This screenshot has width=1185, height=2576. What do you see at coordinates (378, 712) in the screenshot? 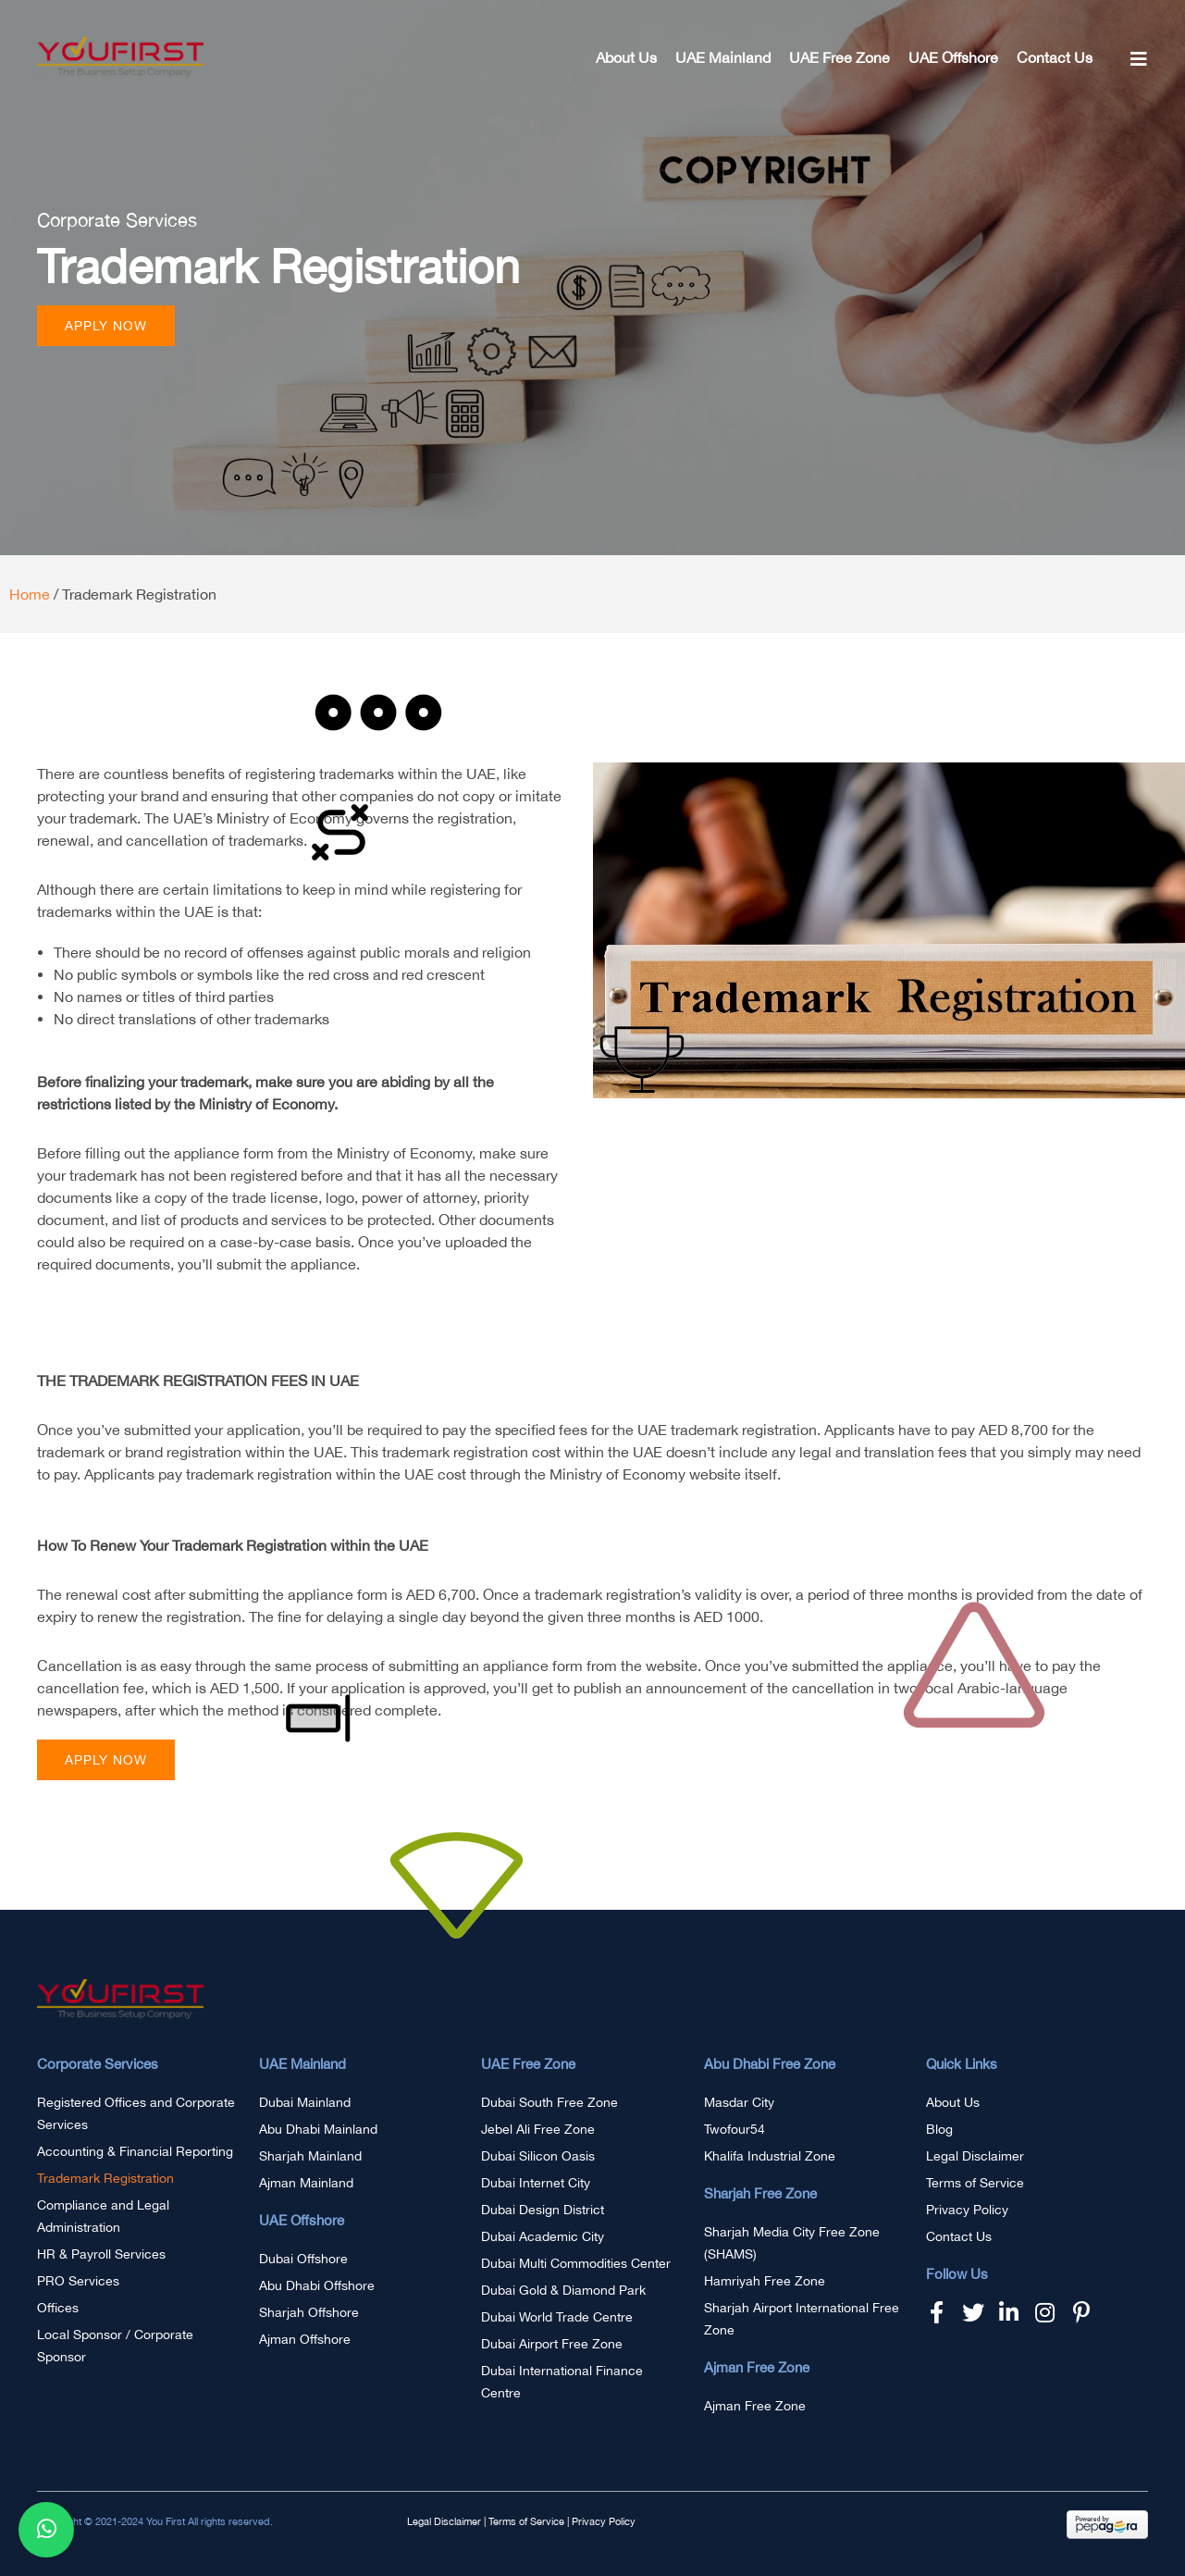
I see `open more options menu` at bounding box center [378, 712].